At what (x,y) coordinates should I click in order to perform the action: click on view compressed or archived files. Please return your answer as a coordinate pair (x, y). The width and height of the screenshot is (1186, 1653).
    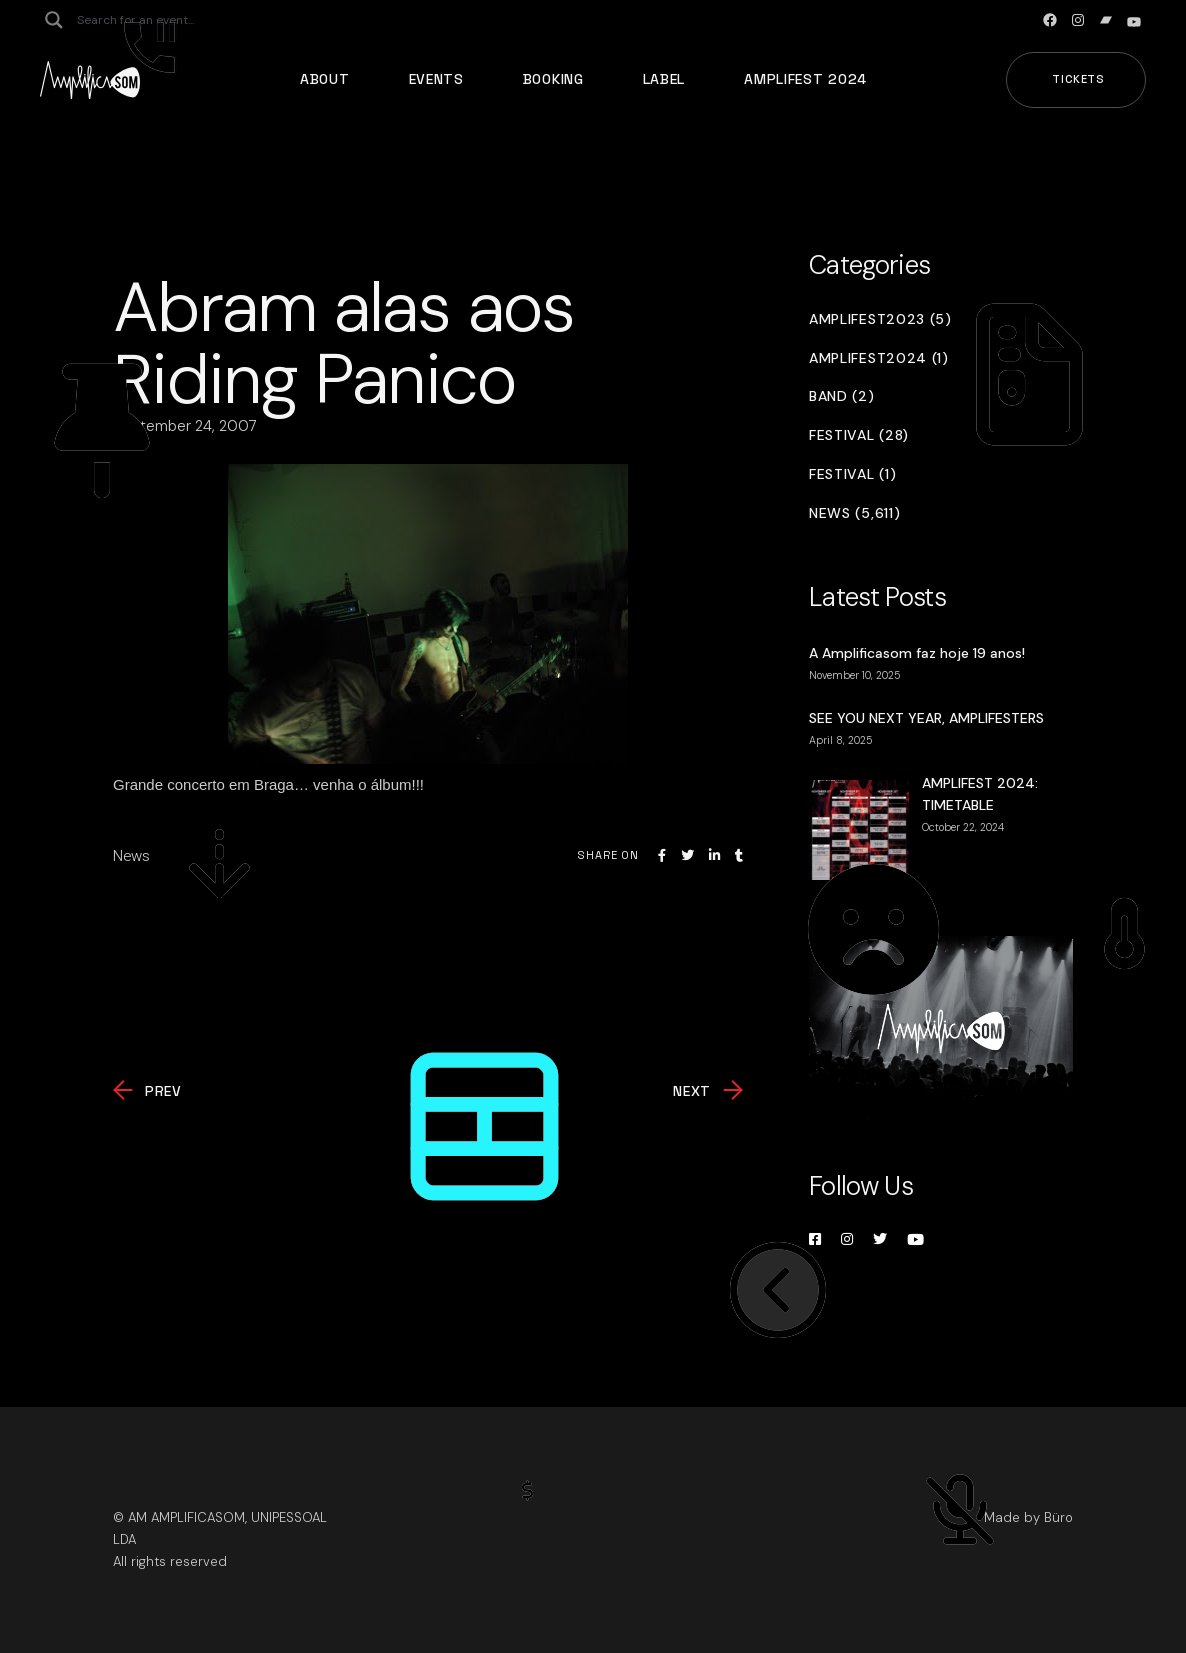
    Looking at the image, I should click on (1029, 374).